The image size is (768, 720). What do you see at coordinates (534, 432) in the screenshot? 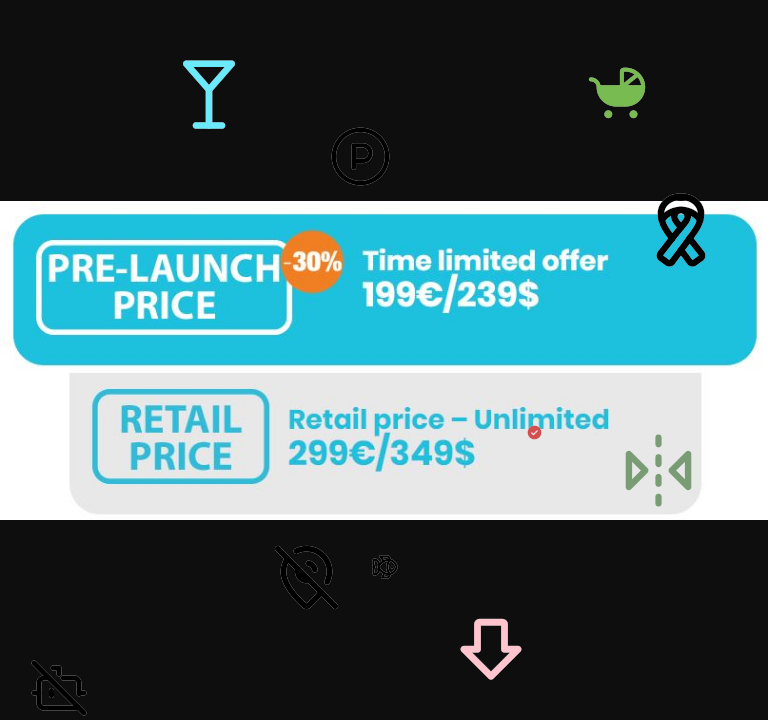
I see `indicates a completed or successful action` at bounding box center [534, 432].